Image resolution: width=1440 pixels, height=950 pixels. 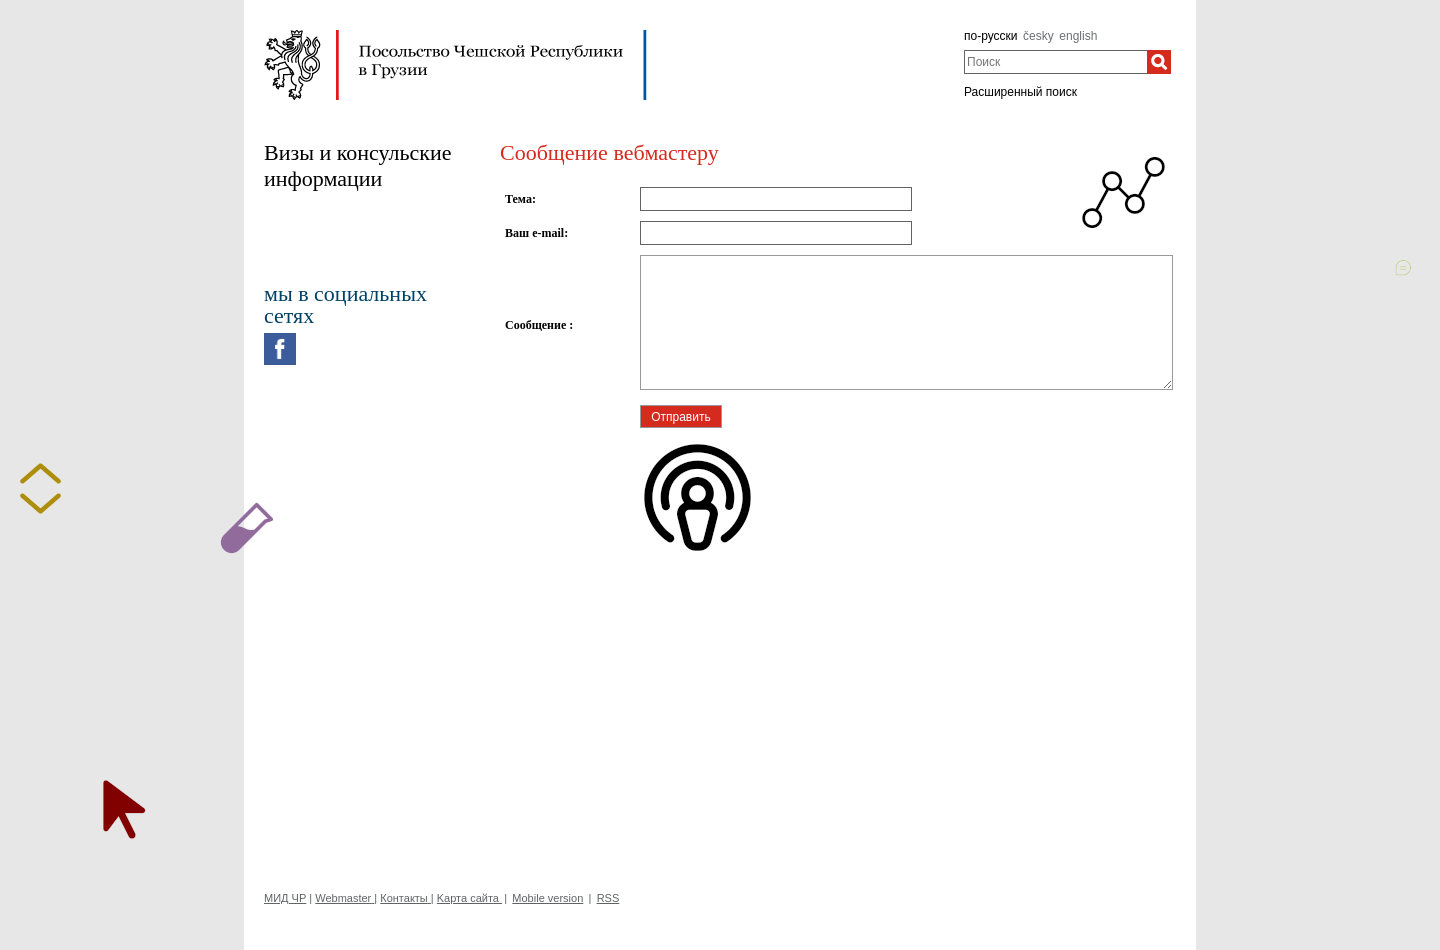 I want to click on open chat or messaging, so click(x=1403, y=268).